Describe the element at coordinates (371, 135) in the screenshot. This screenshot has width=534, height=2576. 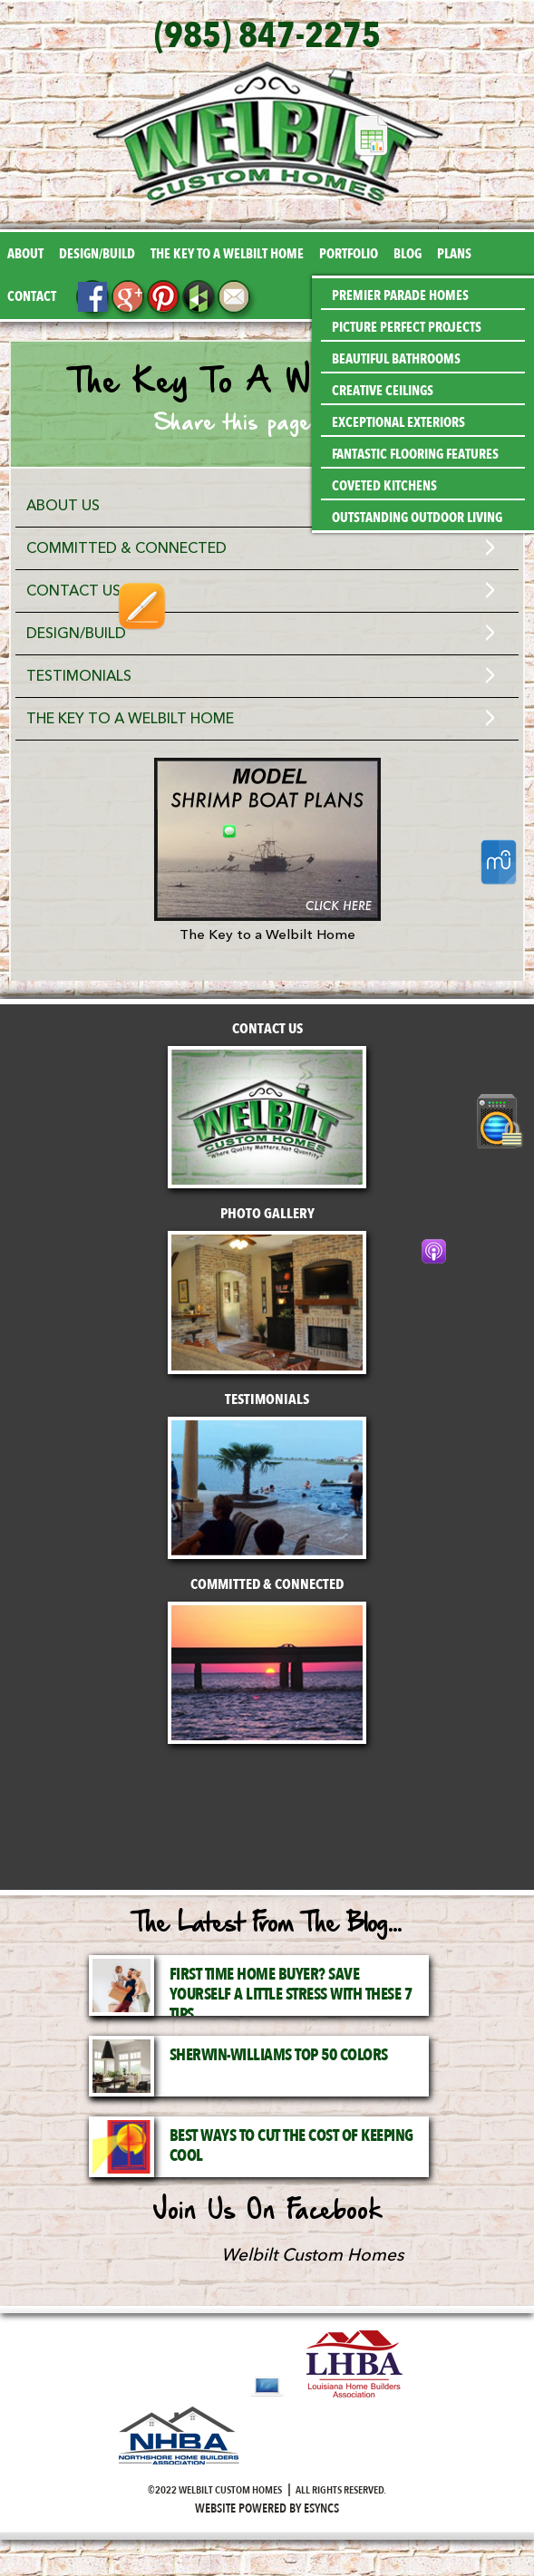
I see `open a spreadsheet file` at that location.